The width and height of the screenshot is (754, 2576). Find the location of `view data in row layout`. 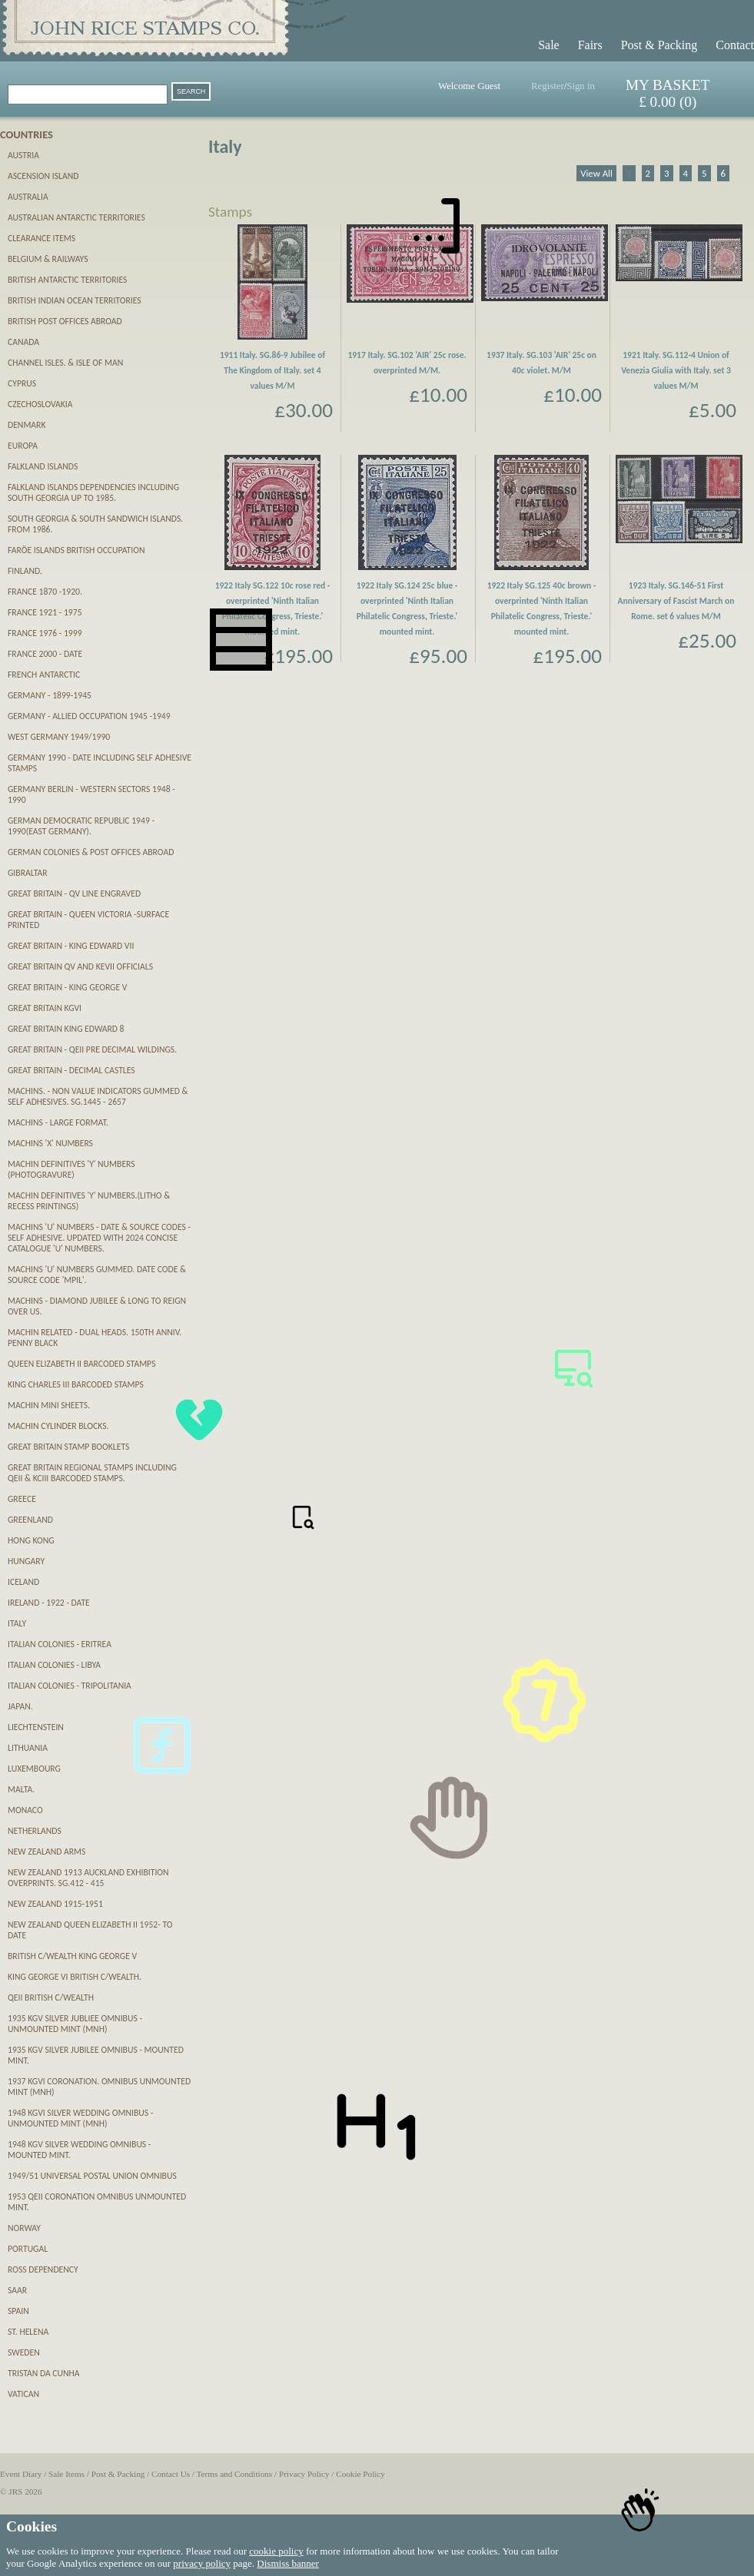

view data in row layout is located at coordinates (241, 639).